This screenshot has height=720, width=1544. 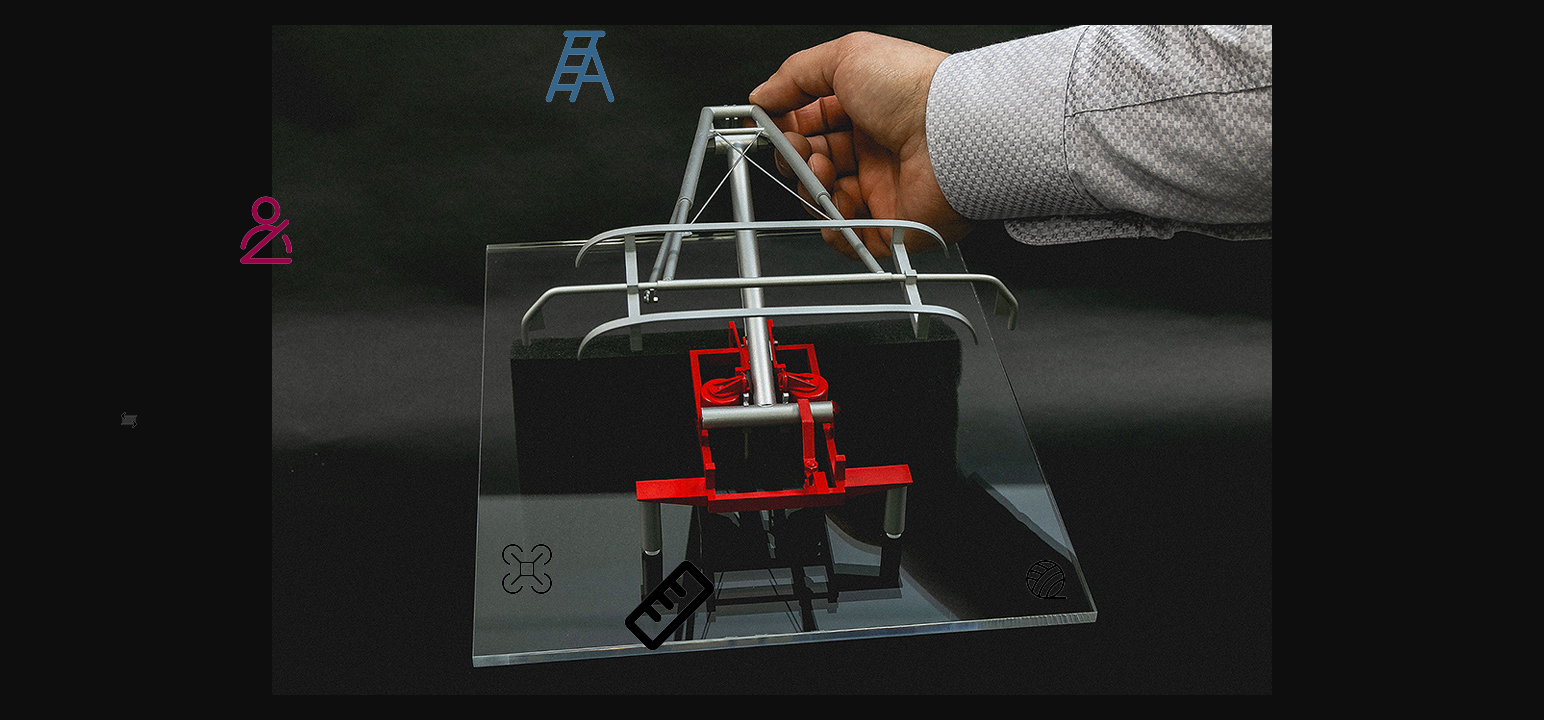 What do you see at coordinates (129, 420) in the screenshot?
I see `swap or exchange items` at bounding box center [129, 420].